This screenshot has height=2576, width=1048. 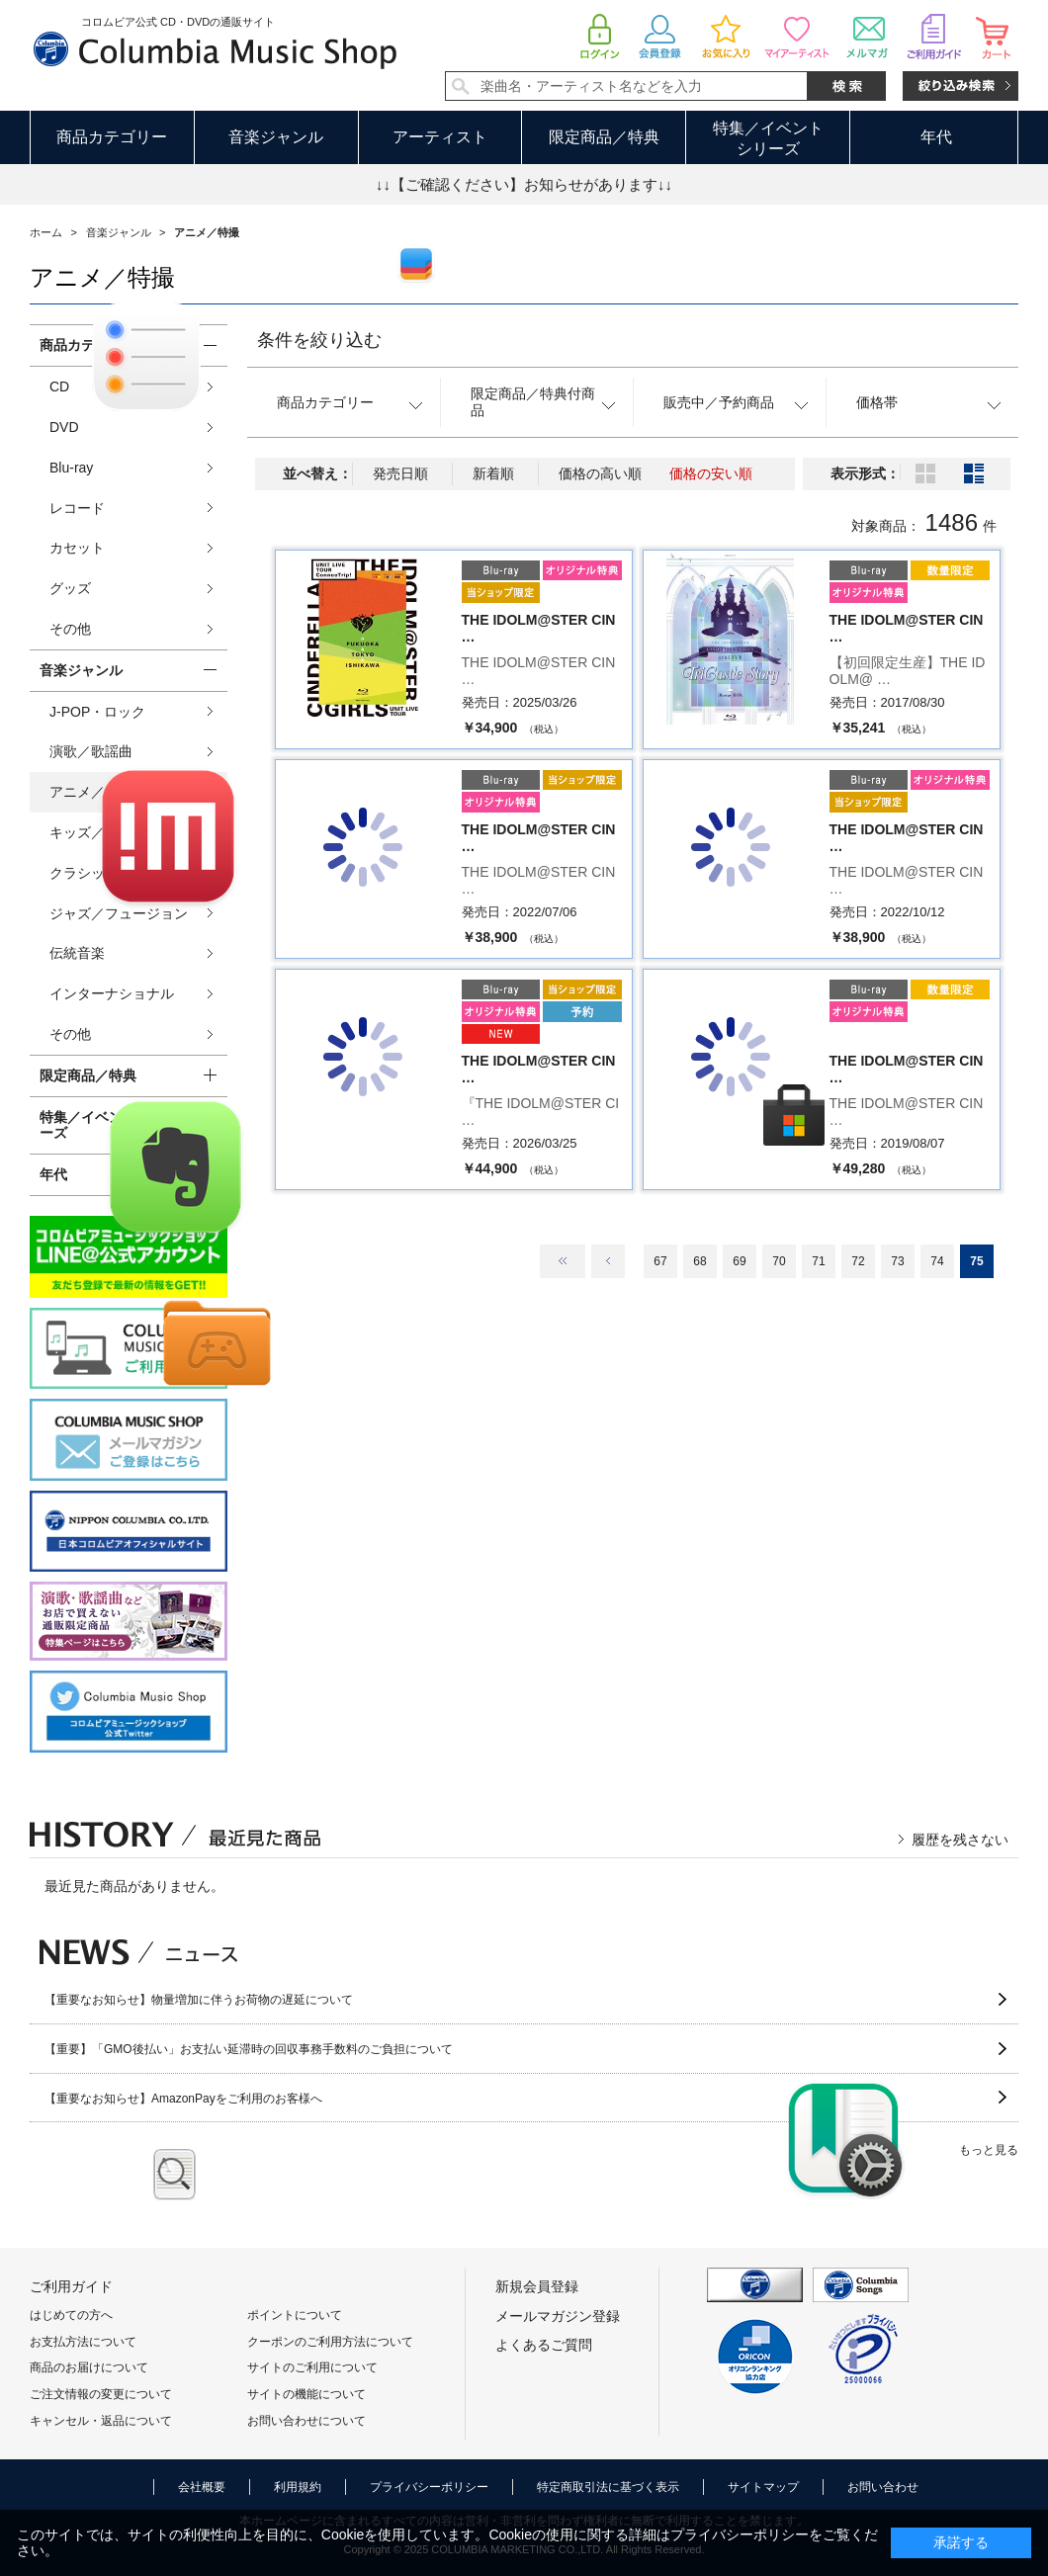 I want to click on open the reminders app, so click(x=146, y=357).